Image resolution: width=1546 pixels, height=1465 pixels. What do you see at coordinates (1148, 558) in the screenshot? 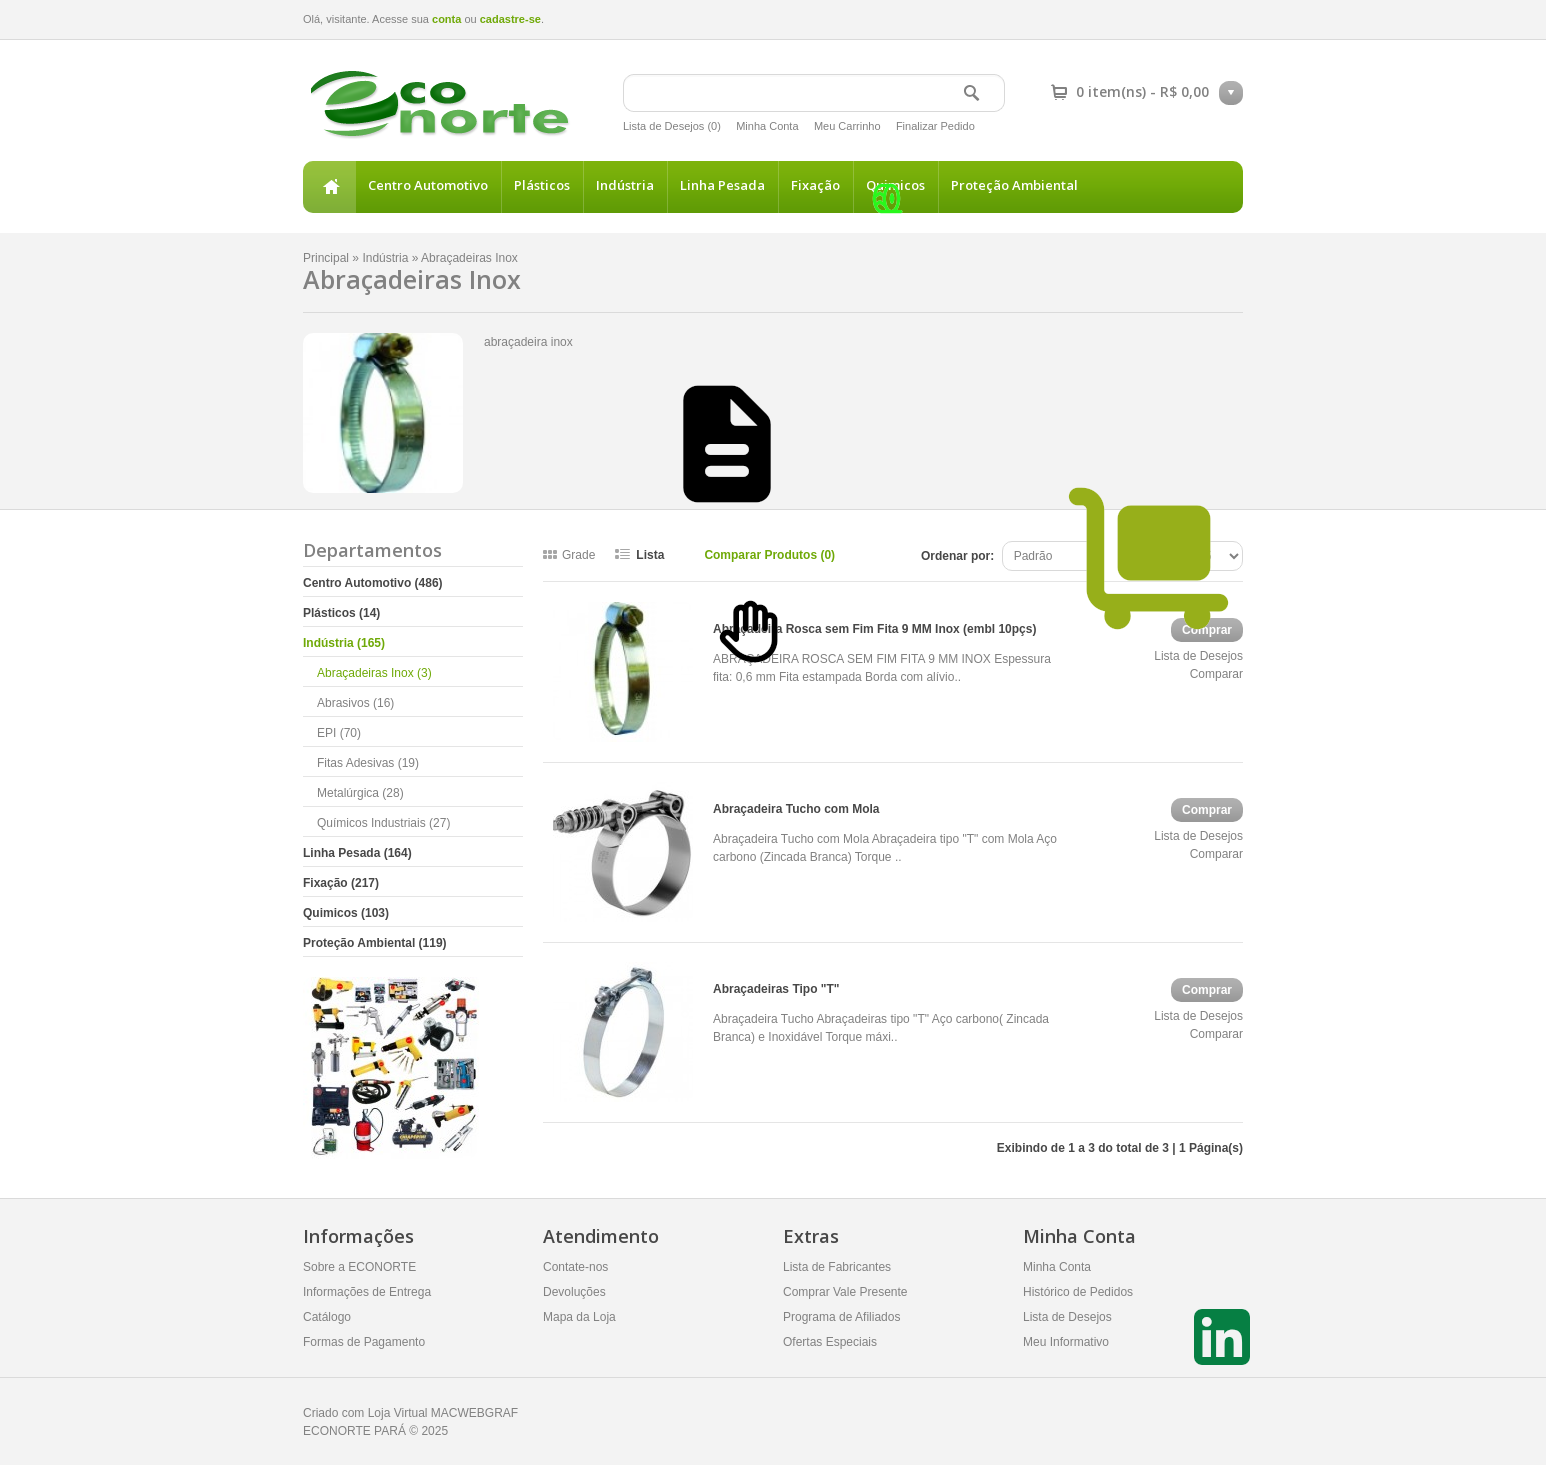
I see `view items ready for shipping` at bounding box center [1148, 558].